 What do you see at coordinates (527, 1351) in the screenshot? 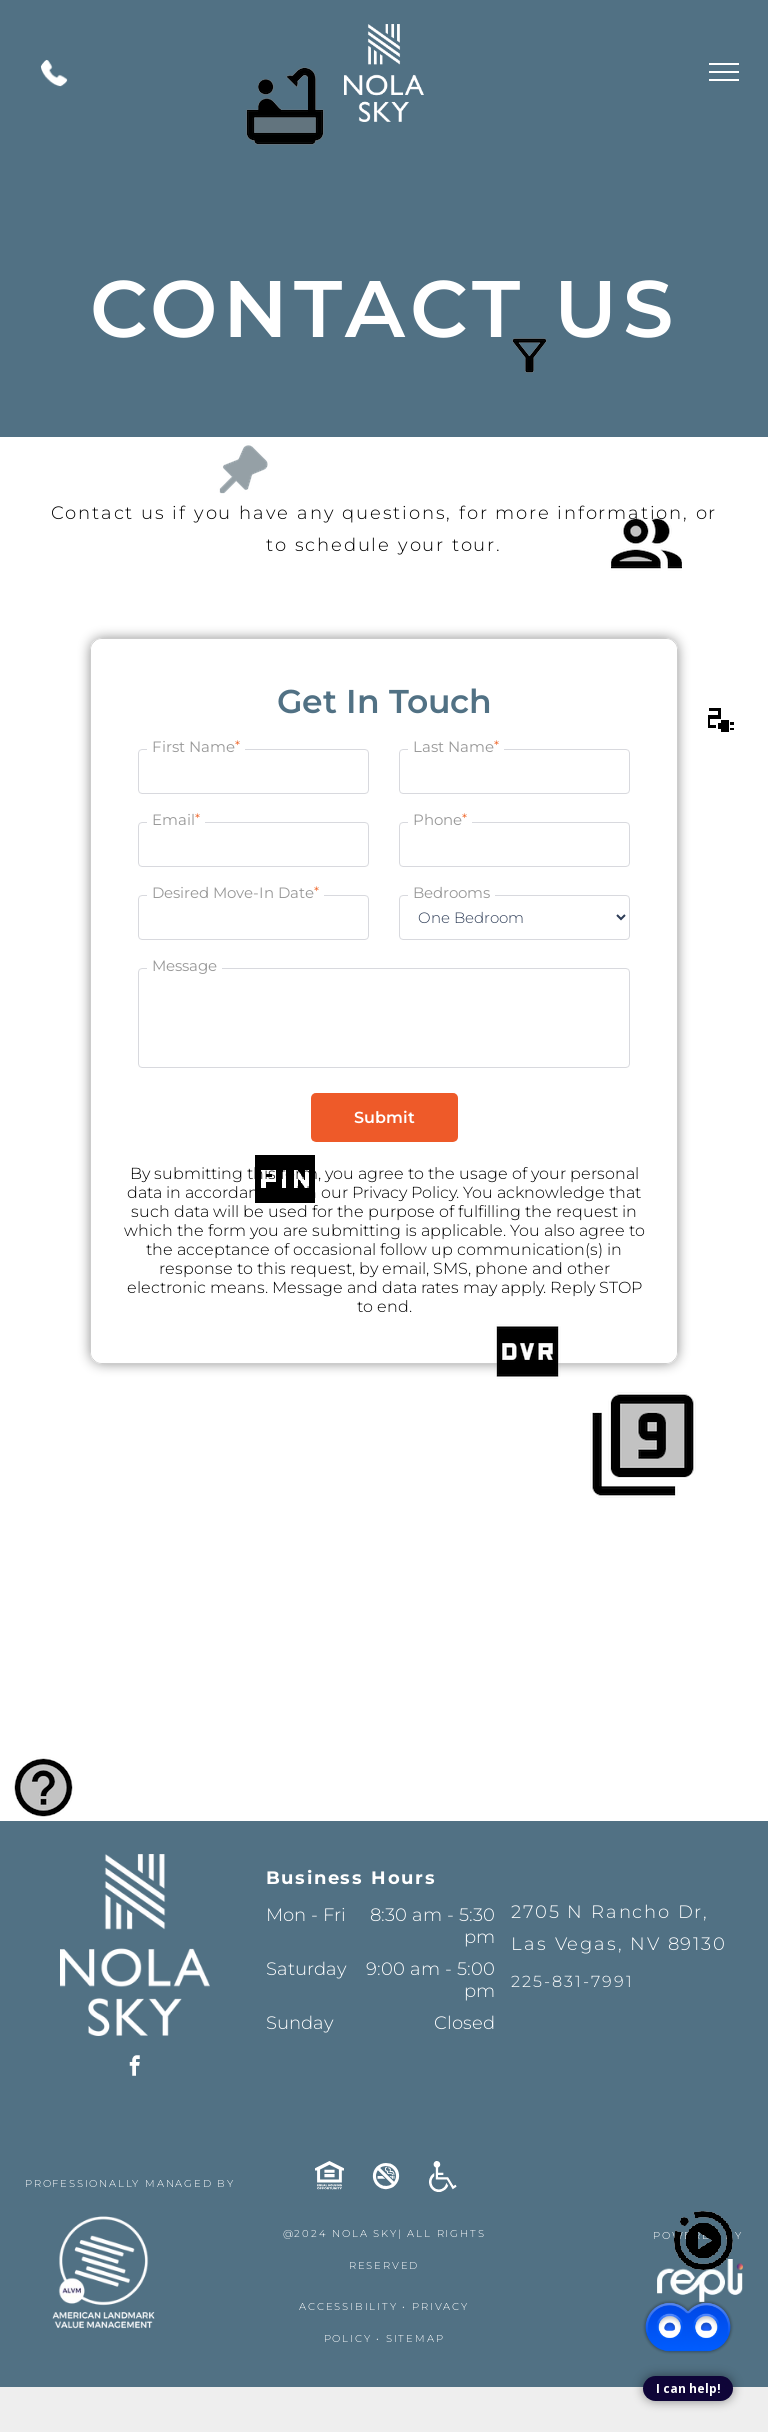
I see `access DVR recordings` at bounding box center [527, 1351].